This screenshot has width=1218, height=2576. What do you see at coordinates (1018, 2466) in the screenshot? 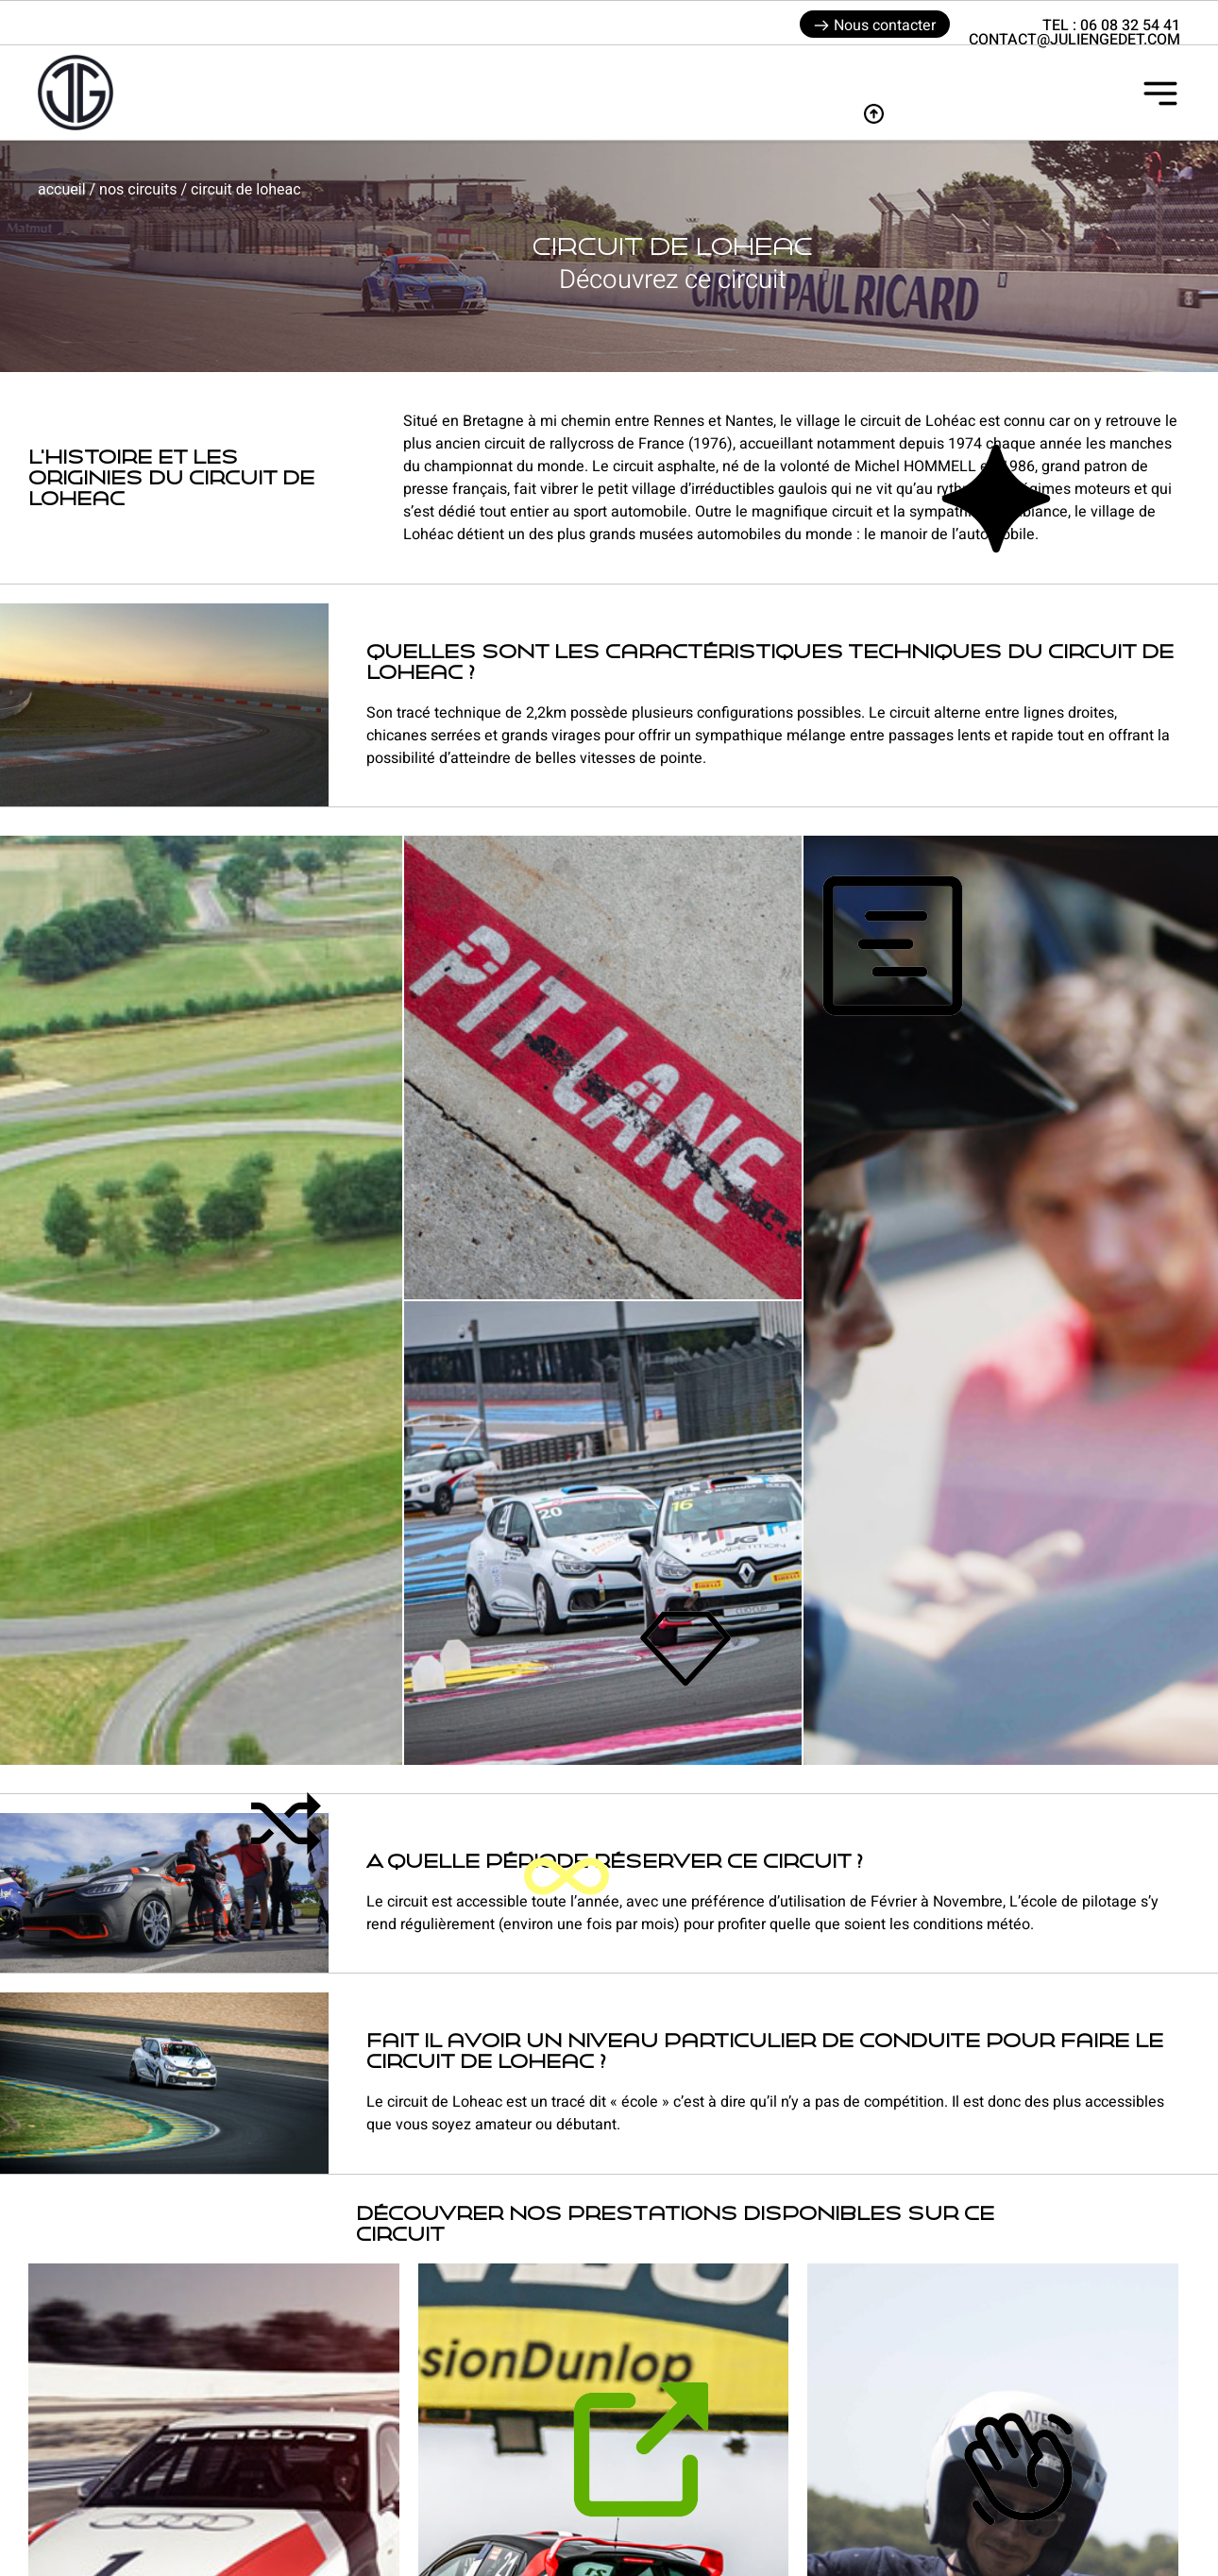
I see `send a greeting or say hello` at bounding box center [1018, 2466].